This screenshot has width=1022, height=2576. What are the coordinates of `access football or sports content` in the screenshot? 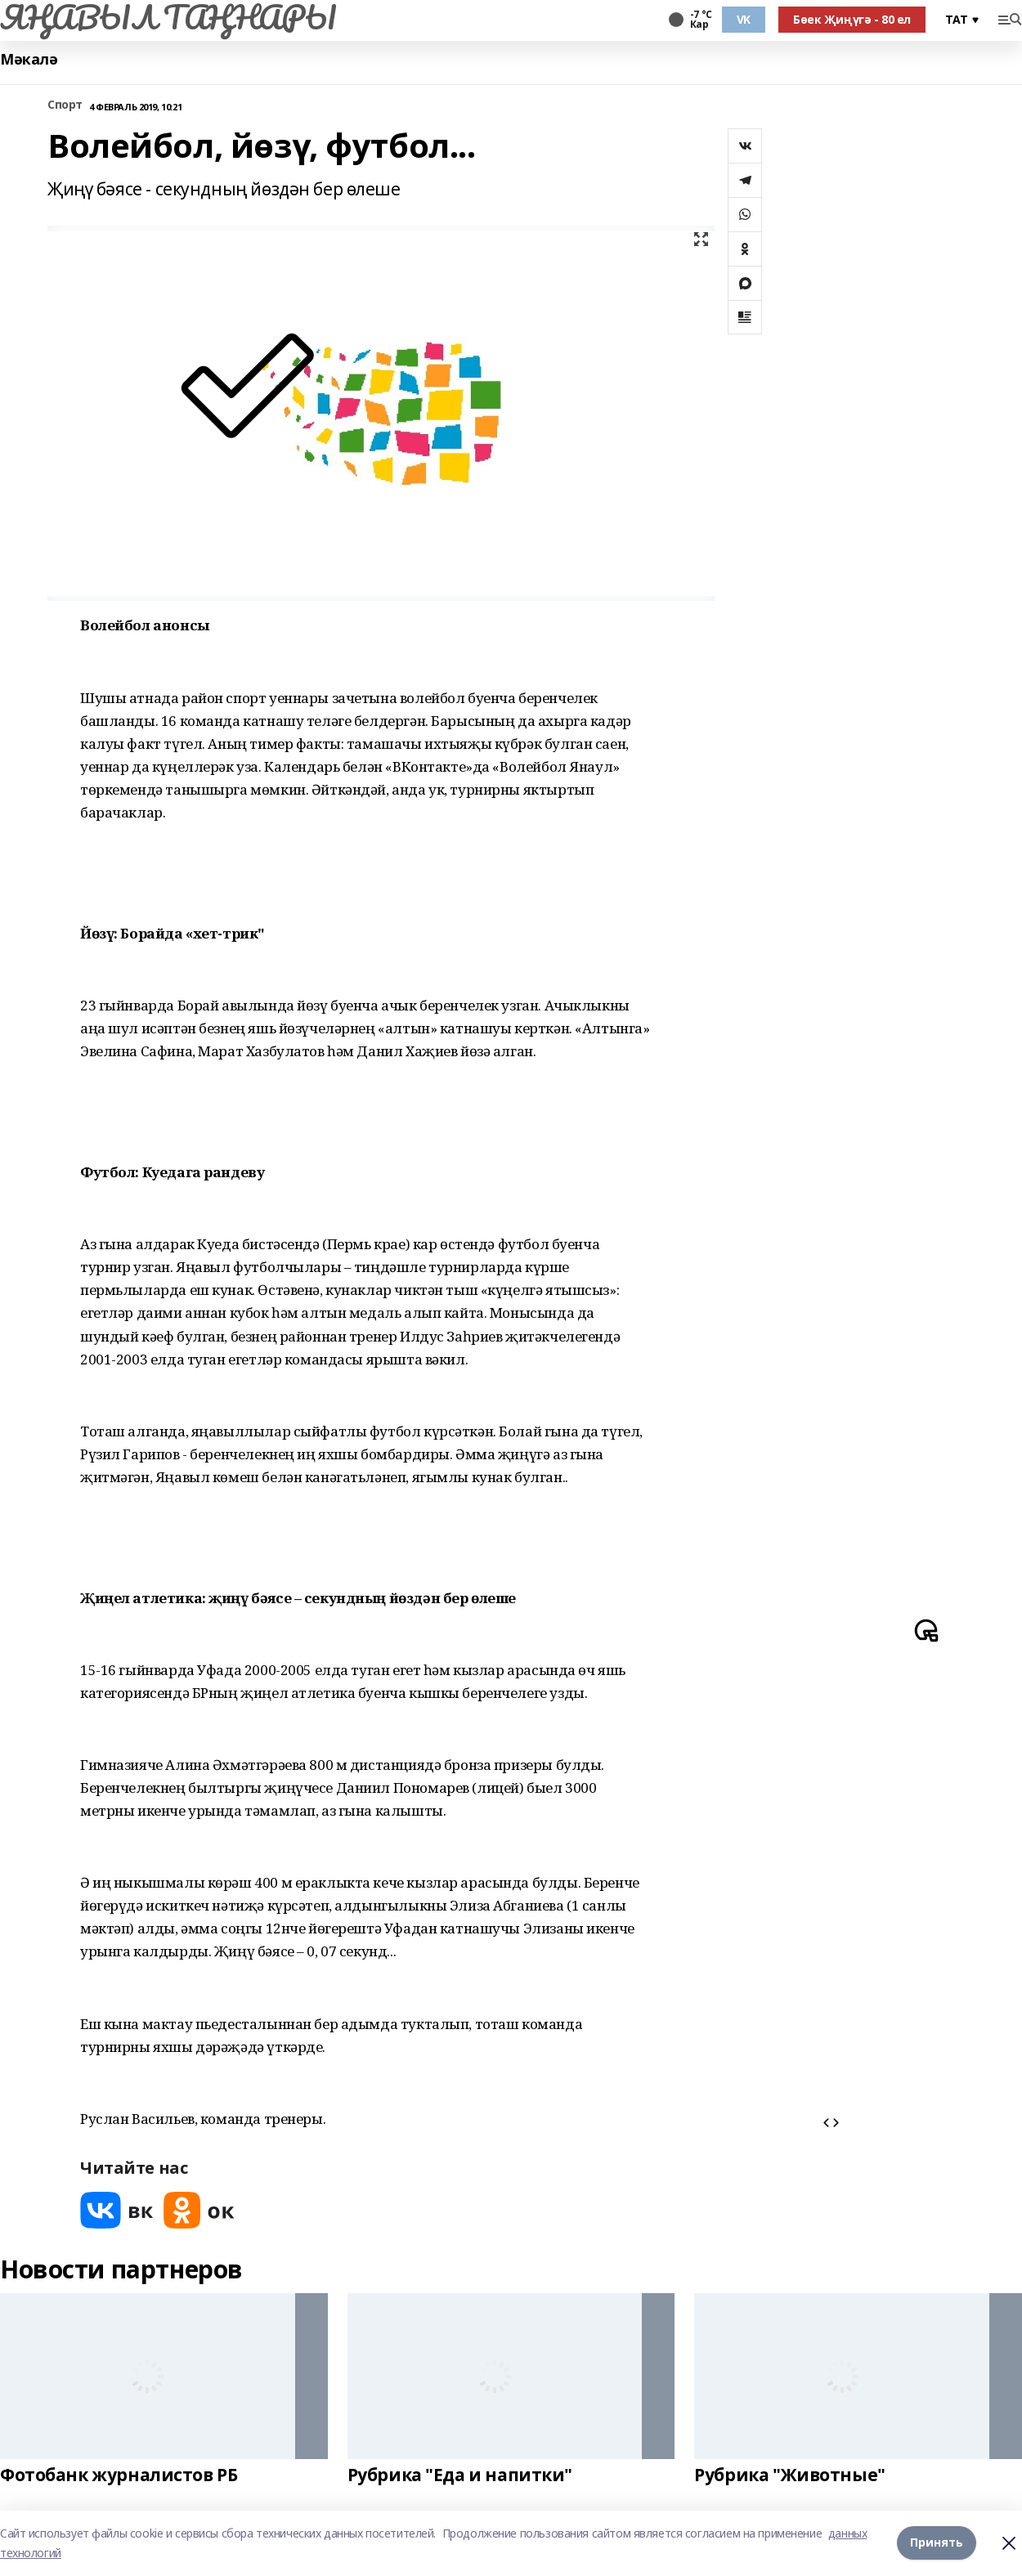 It's located at (926, 1631).